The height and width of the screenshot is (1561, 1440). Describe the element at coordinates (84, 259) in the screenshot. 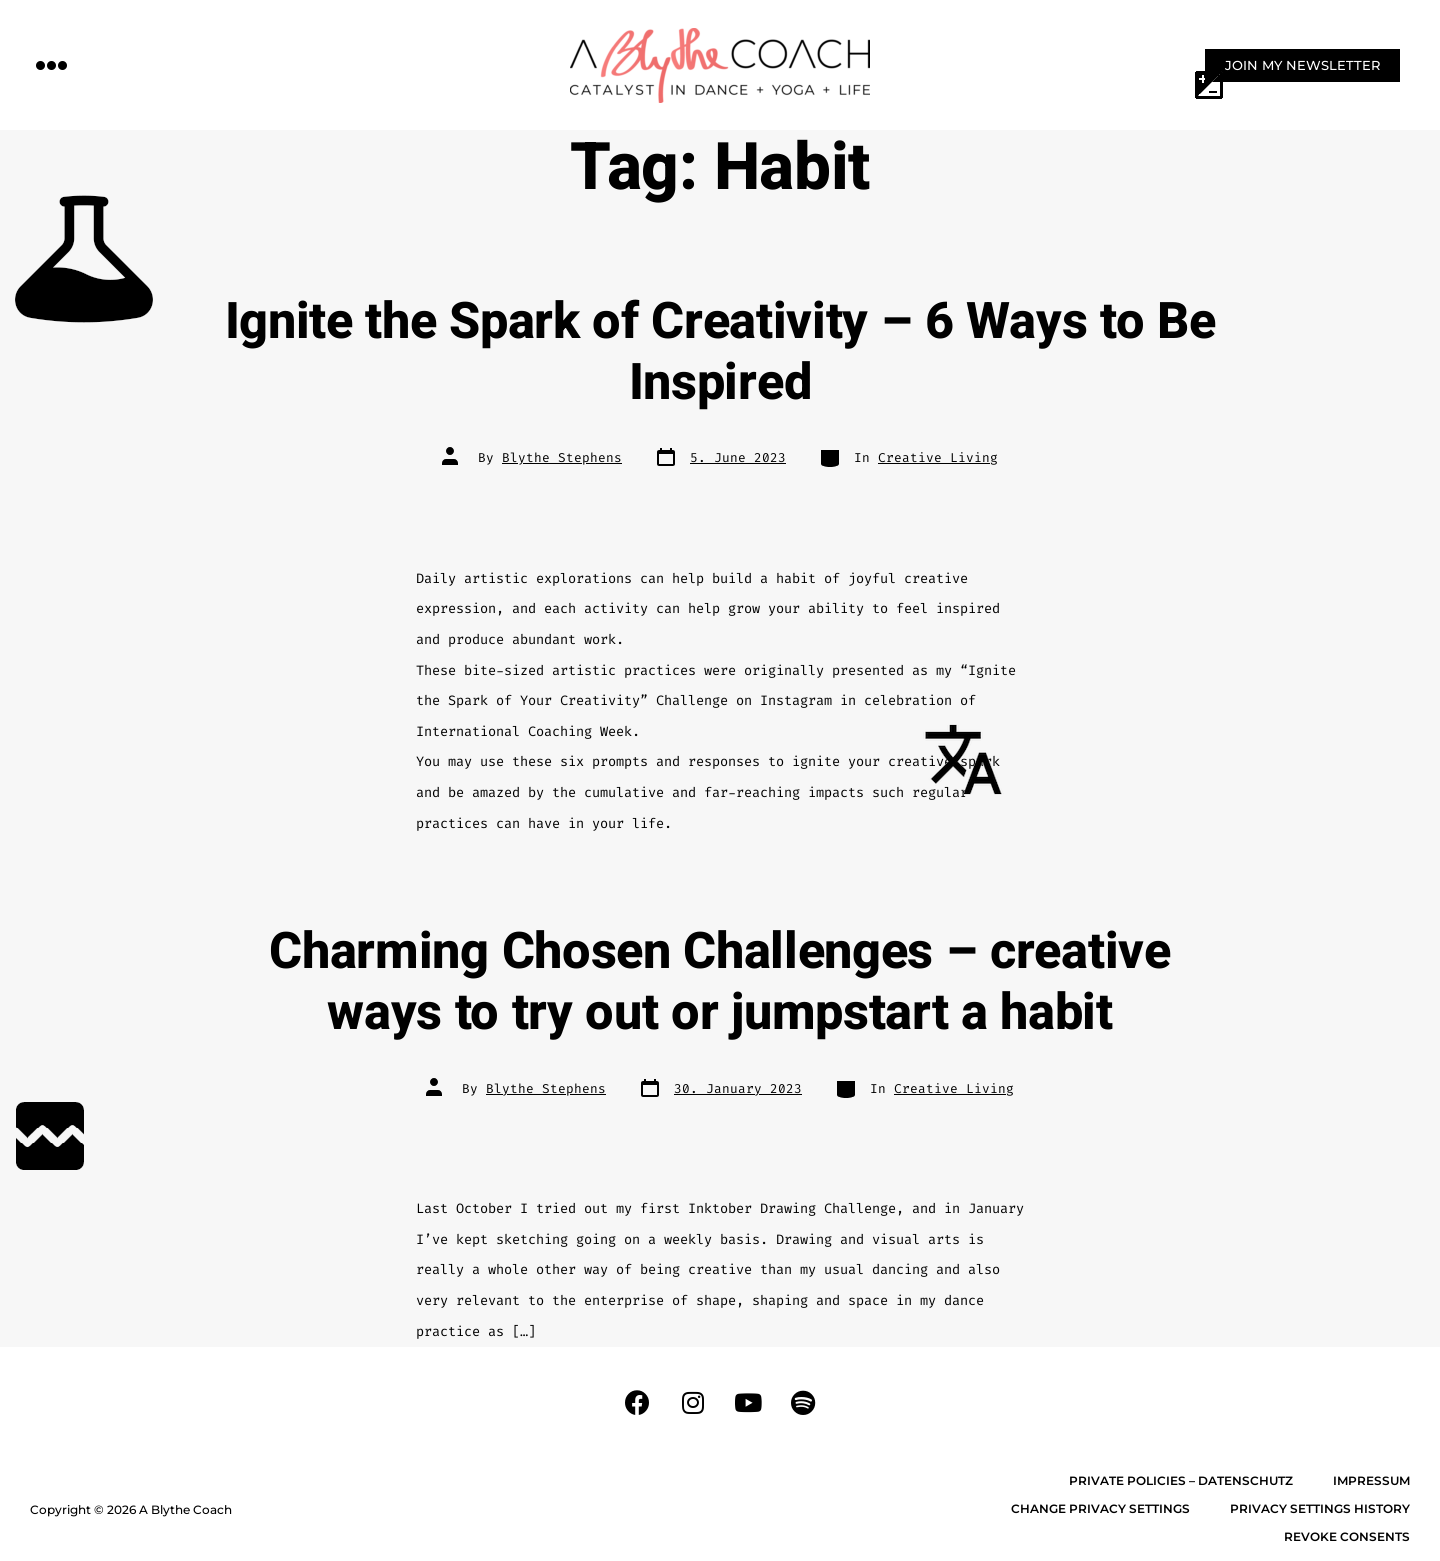

I see `access experimental or beta features` at that location.